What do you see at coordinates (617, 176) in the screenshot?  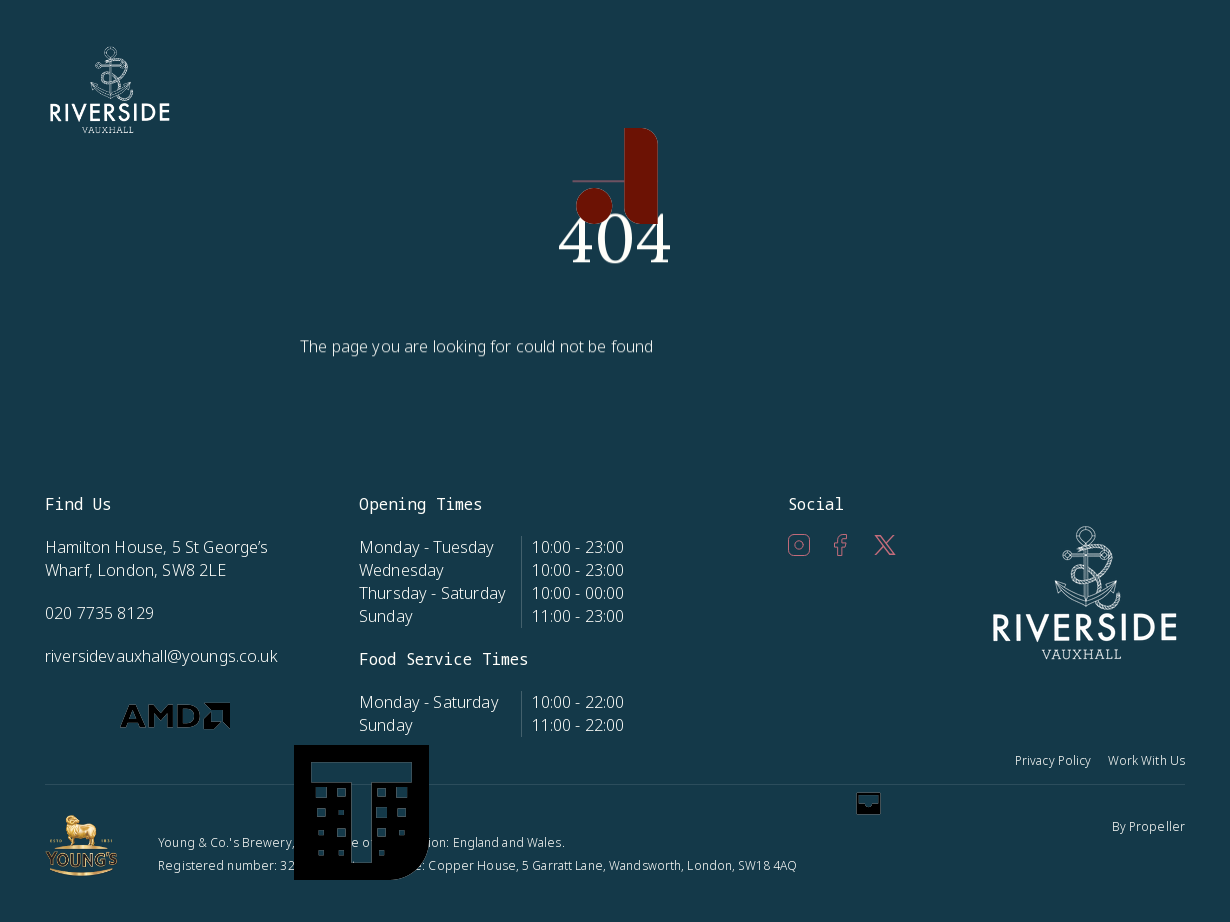 I see `visit dunked portfolio website` at bounding box center [617, 176].